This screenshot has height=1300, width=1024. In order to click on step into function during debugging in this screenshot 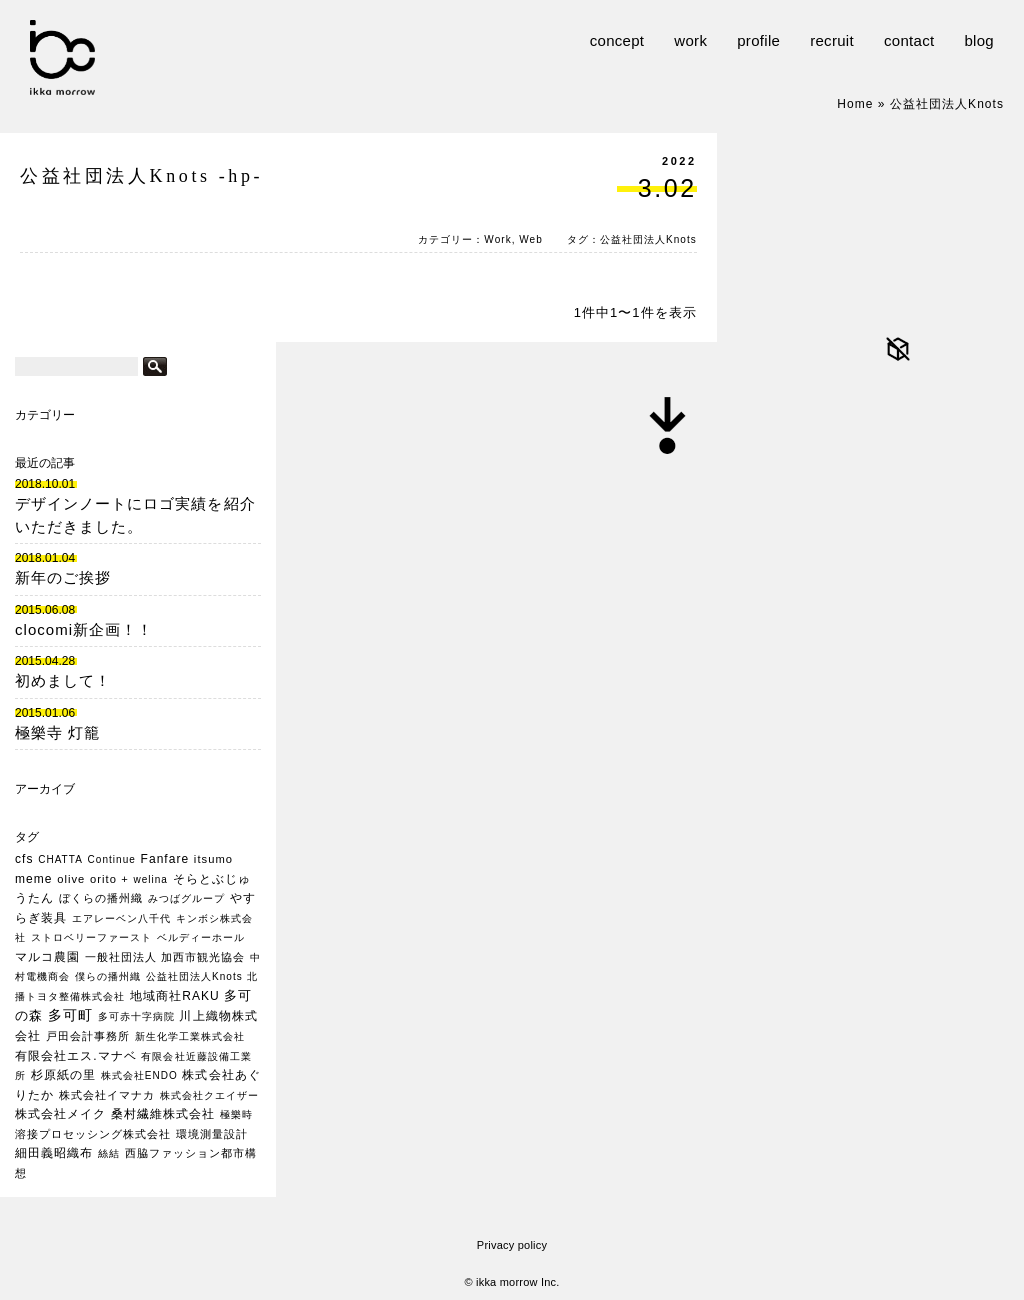, I will do `click(667, 425)`.